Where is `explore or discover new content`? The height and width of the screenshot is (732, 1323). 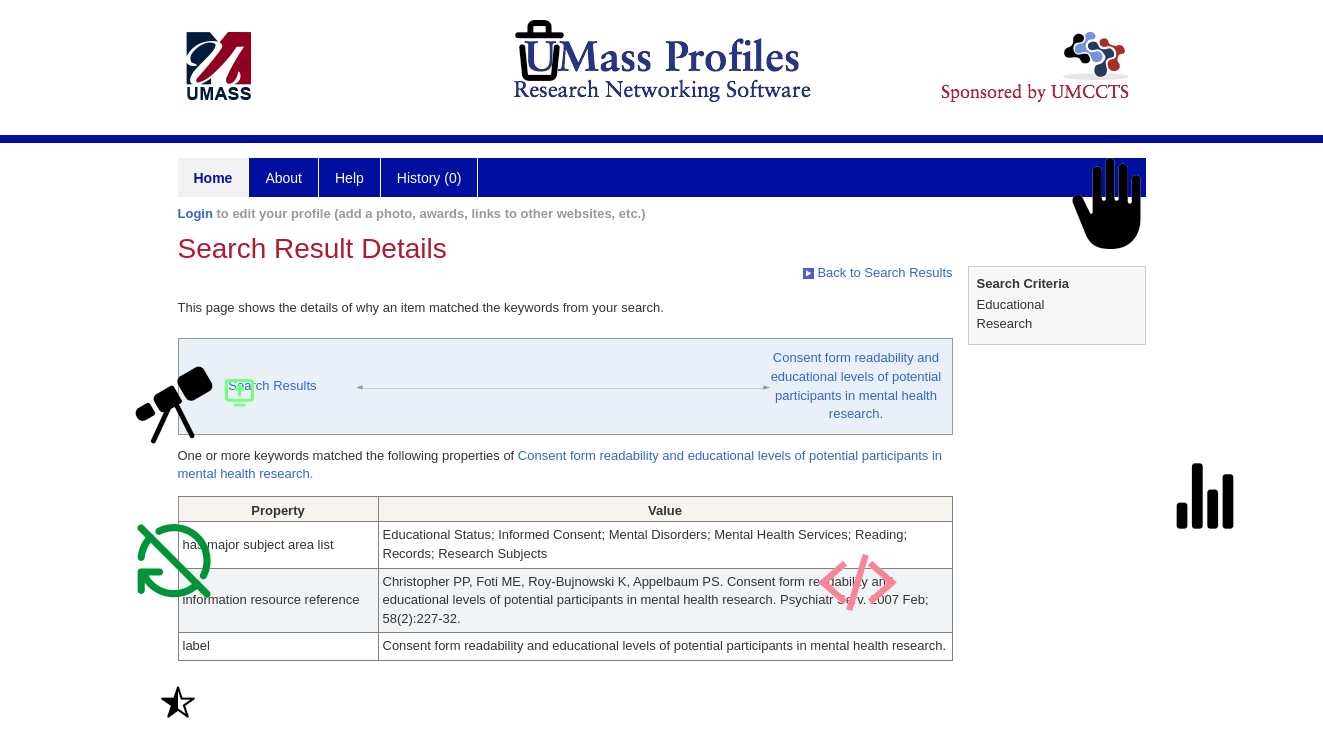 explore or discover new content is located at coordinates (174, 405).